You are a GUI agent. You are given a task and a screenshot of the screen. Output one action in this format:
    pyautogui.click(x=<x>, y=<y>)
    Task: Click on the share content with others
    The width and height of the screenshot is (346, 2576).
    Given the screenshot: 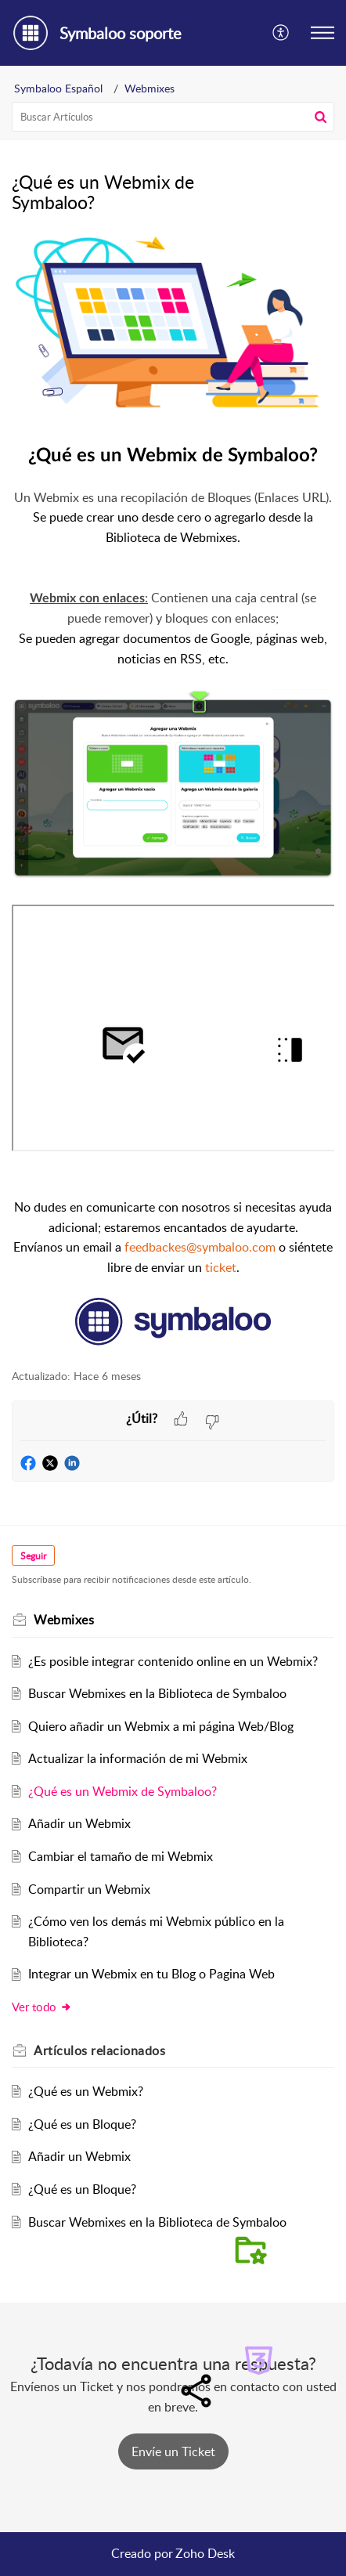 What is the action you would take?
    pyautogui.click(x=196, y=2390)
    